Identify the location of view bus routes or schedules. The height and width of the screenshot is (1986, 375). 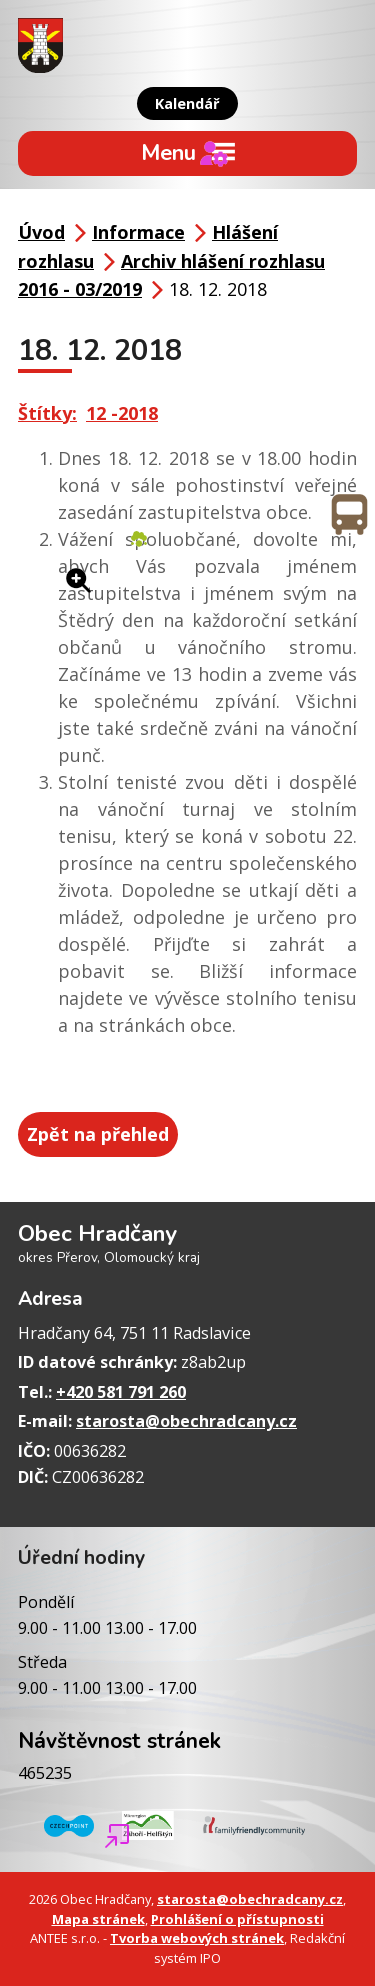
(349, 514).